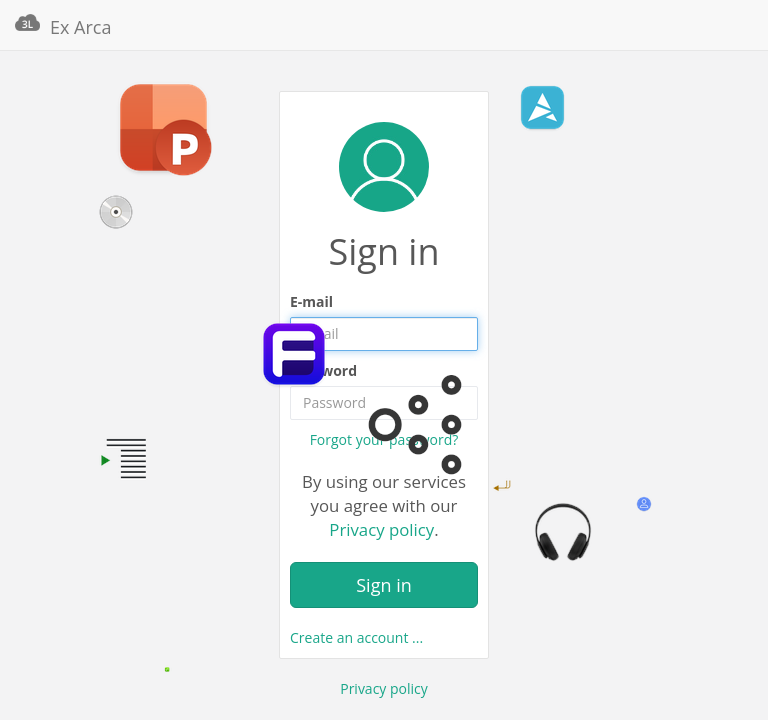 The height and width of the screenshot is (720, 768). What do you see at coordinates (542, 107) in the screenshot?
I see `launch the artix linux application` at bounding box center [542, 107].